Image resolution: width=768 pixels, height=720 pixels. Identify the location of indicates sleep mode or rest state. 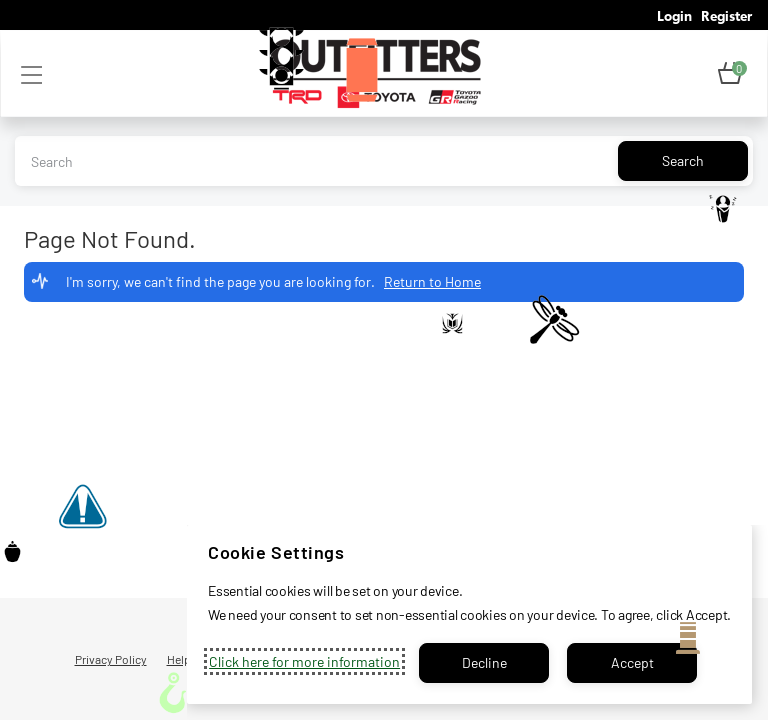
(723, 209).